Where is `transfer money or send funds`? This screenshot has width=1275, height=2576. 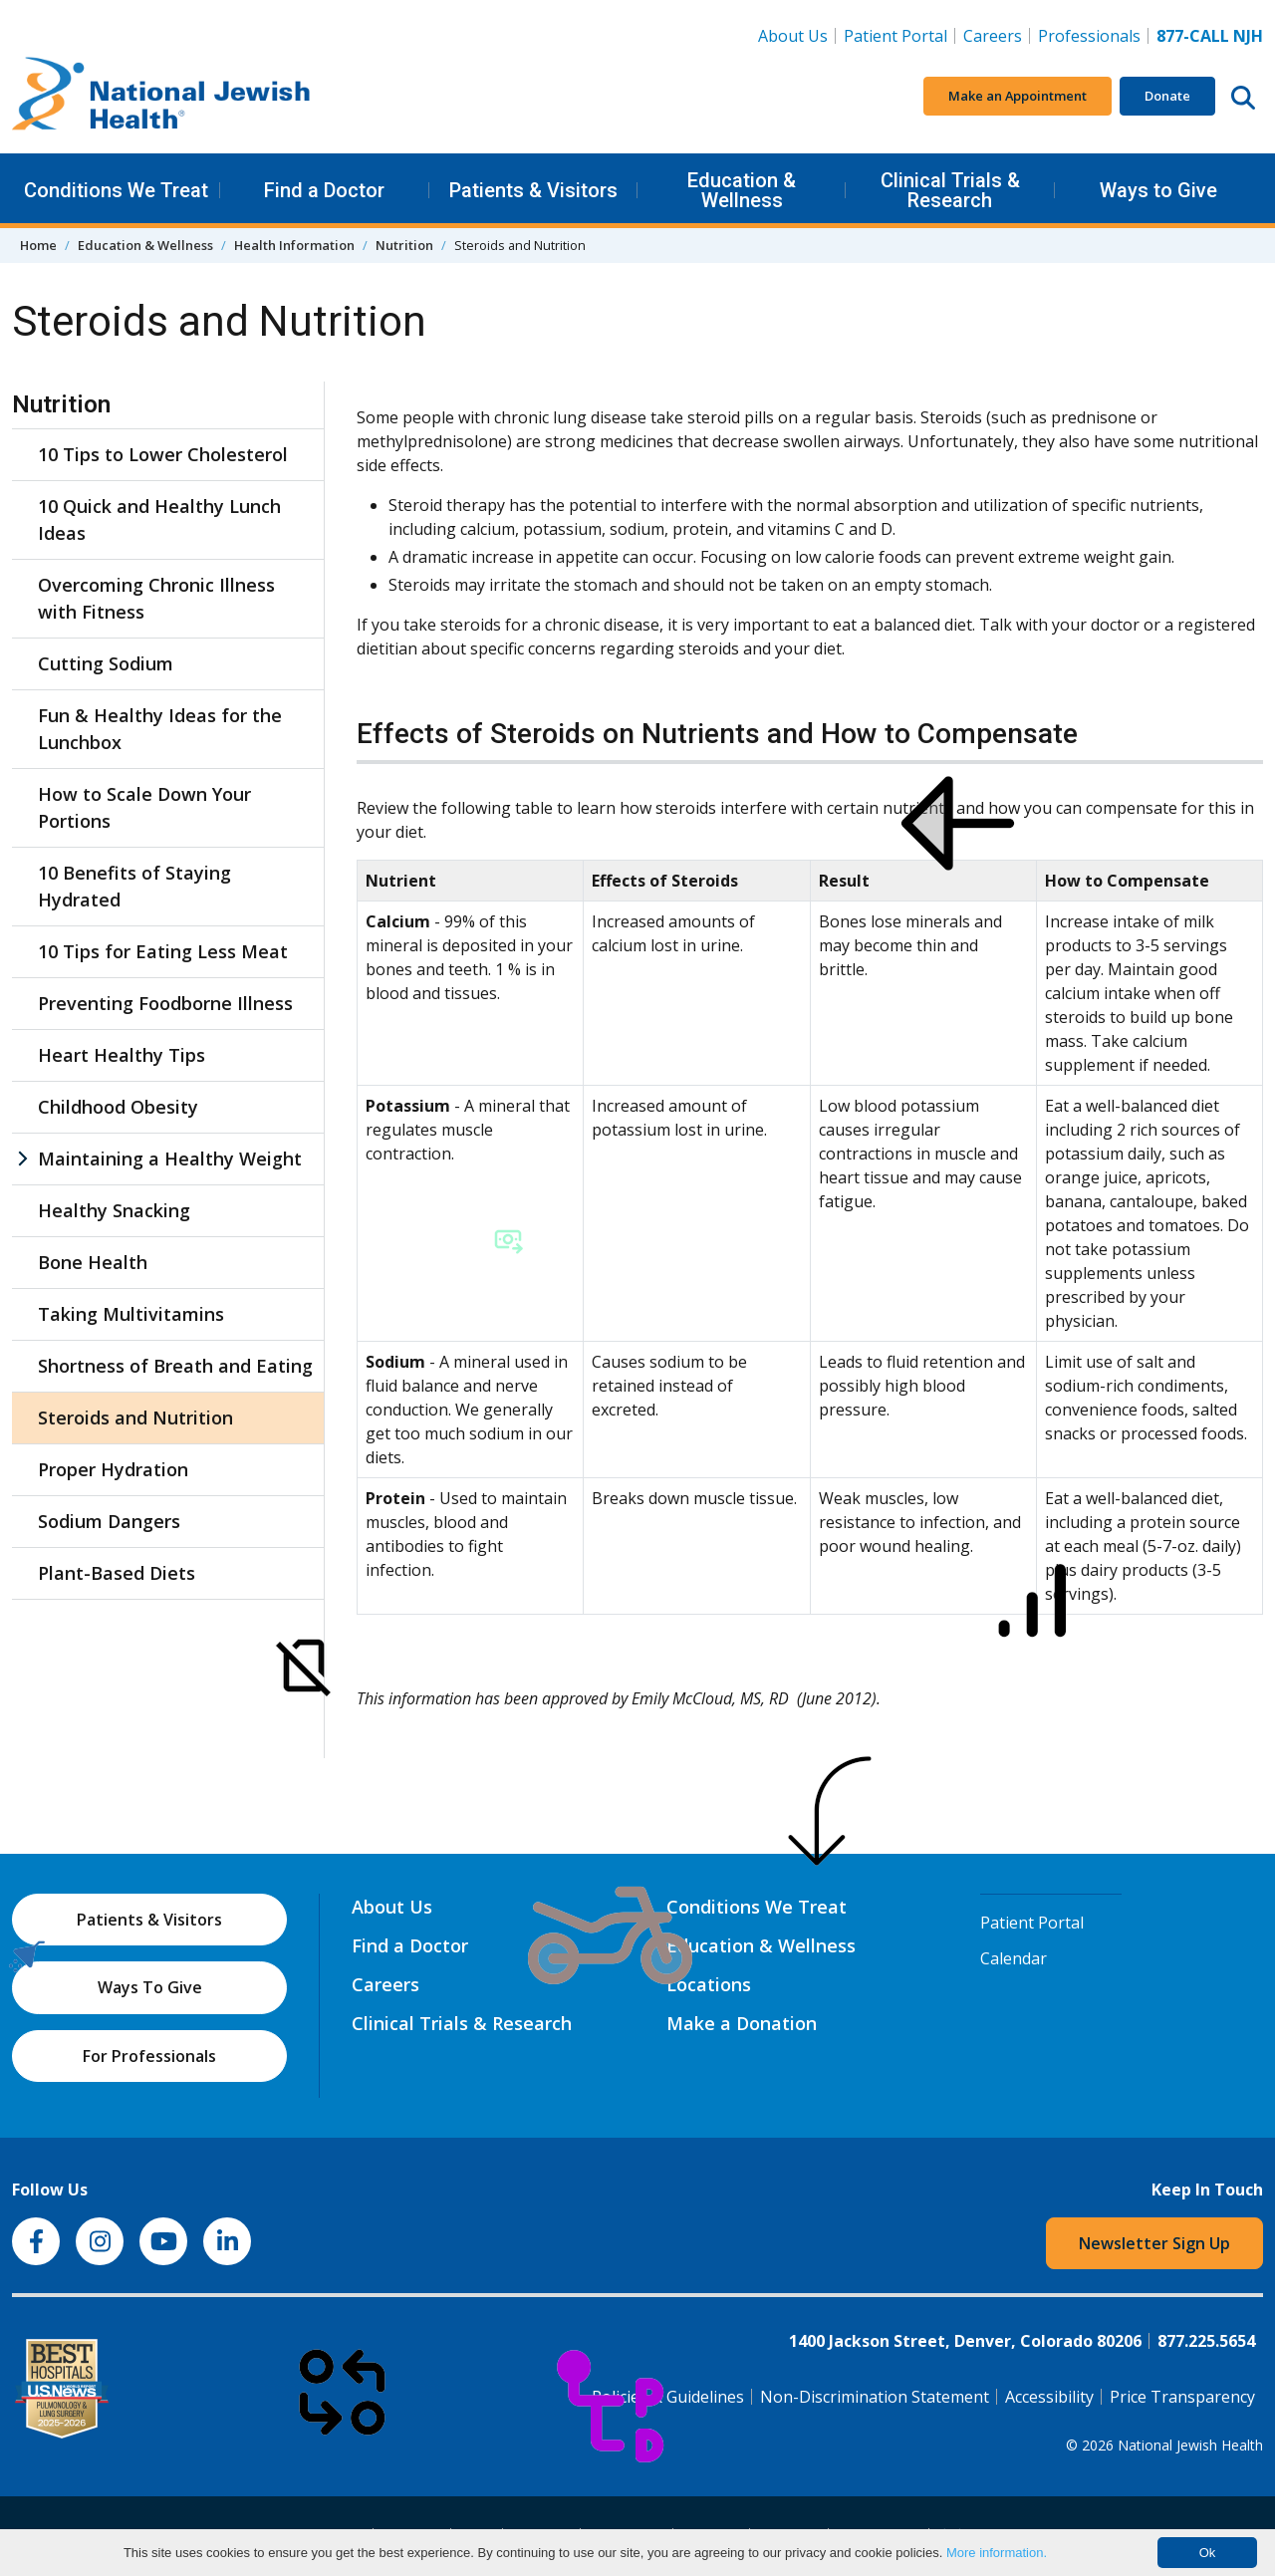 transfer money or send funds is located at coordinates (508, 1239).